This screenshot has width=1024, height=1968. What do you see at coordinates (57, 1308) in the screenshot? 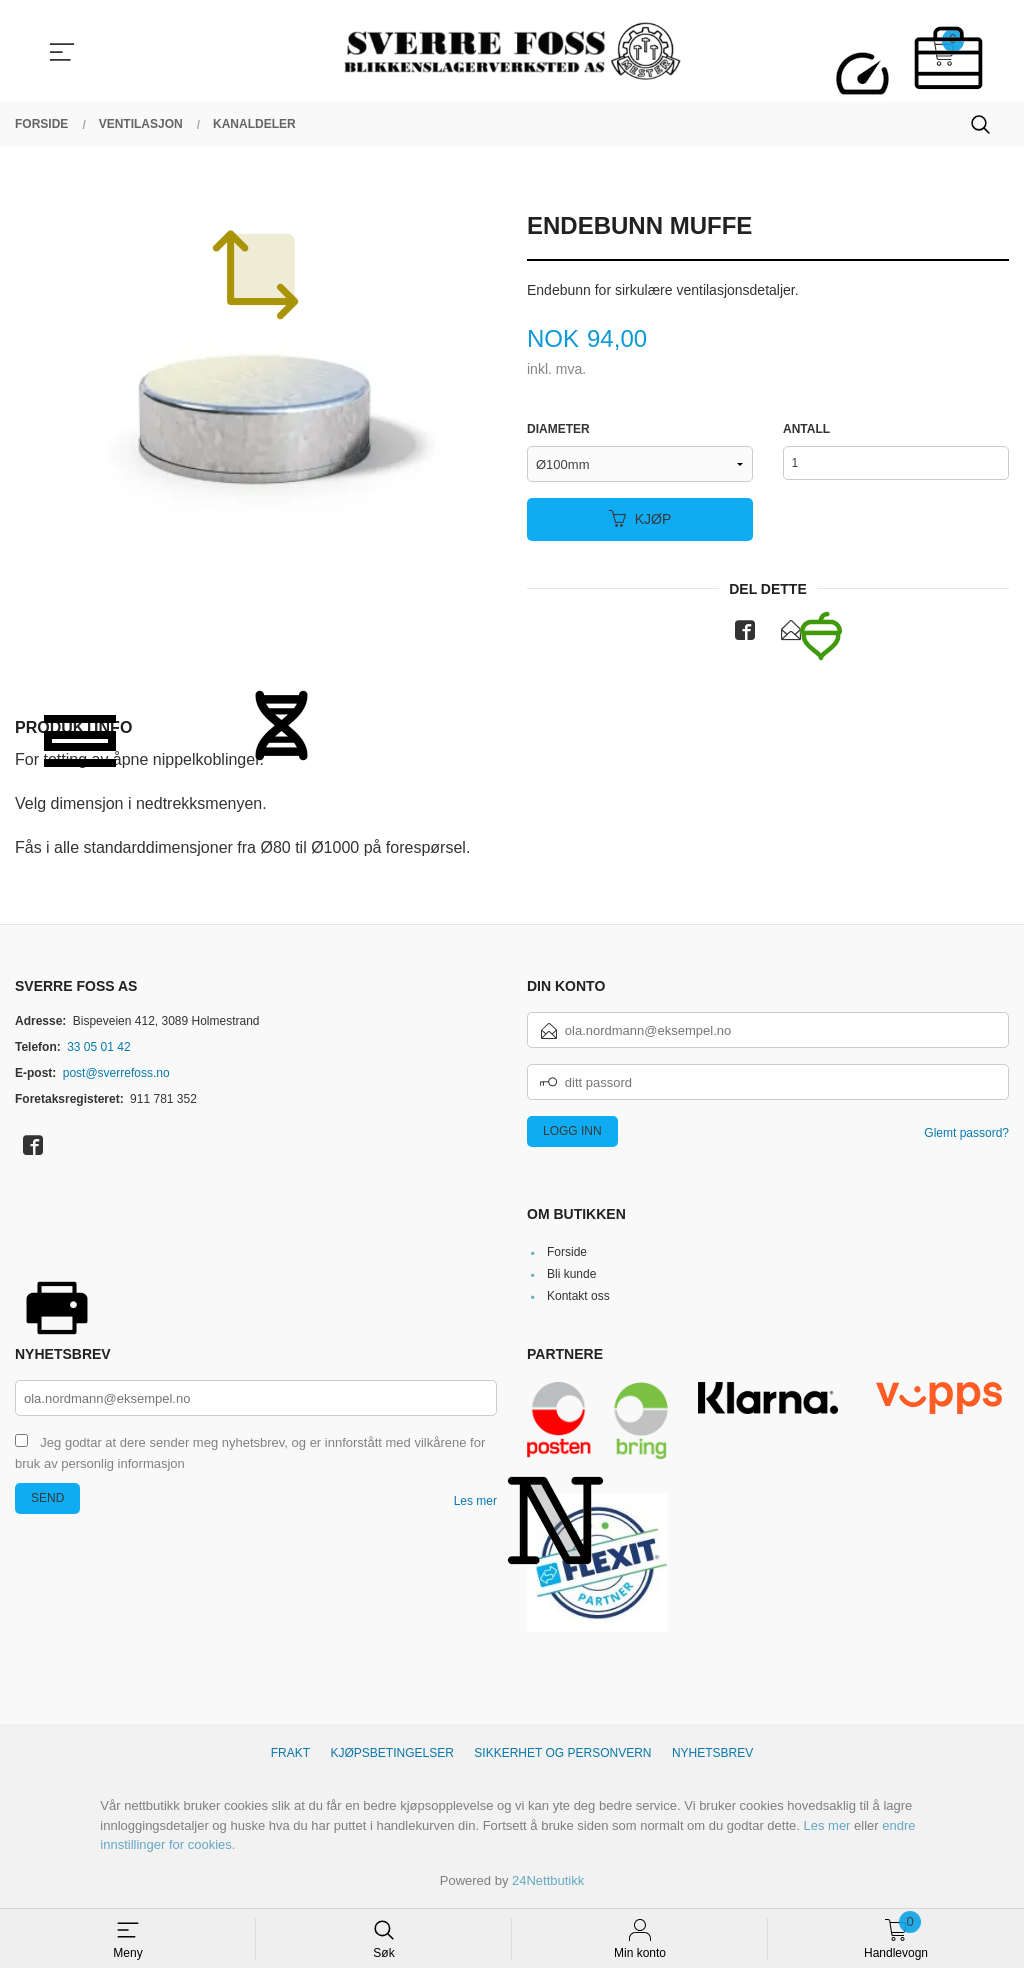
I see `print the current document` at bounding box center [57, 1308].